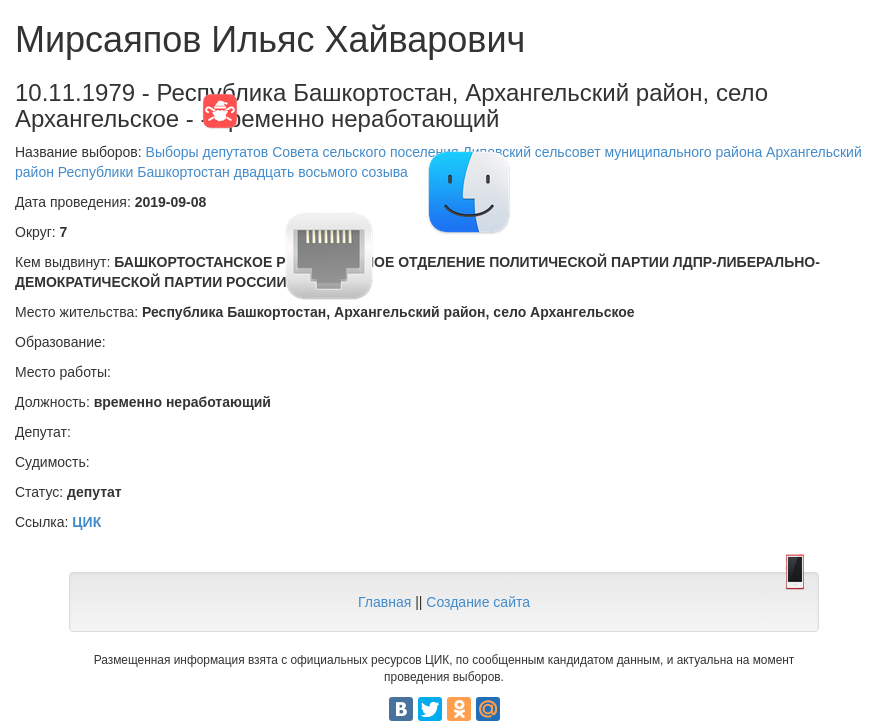  Describe the element at coordinates (469, 192) in the screenshot. I see `open Finder to browse files and folders` at that location.